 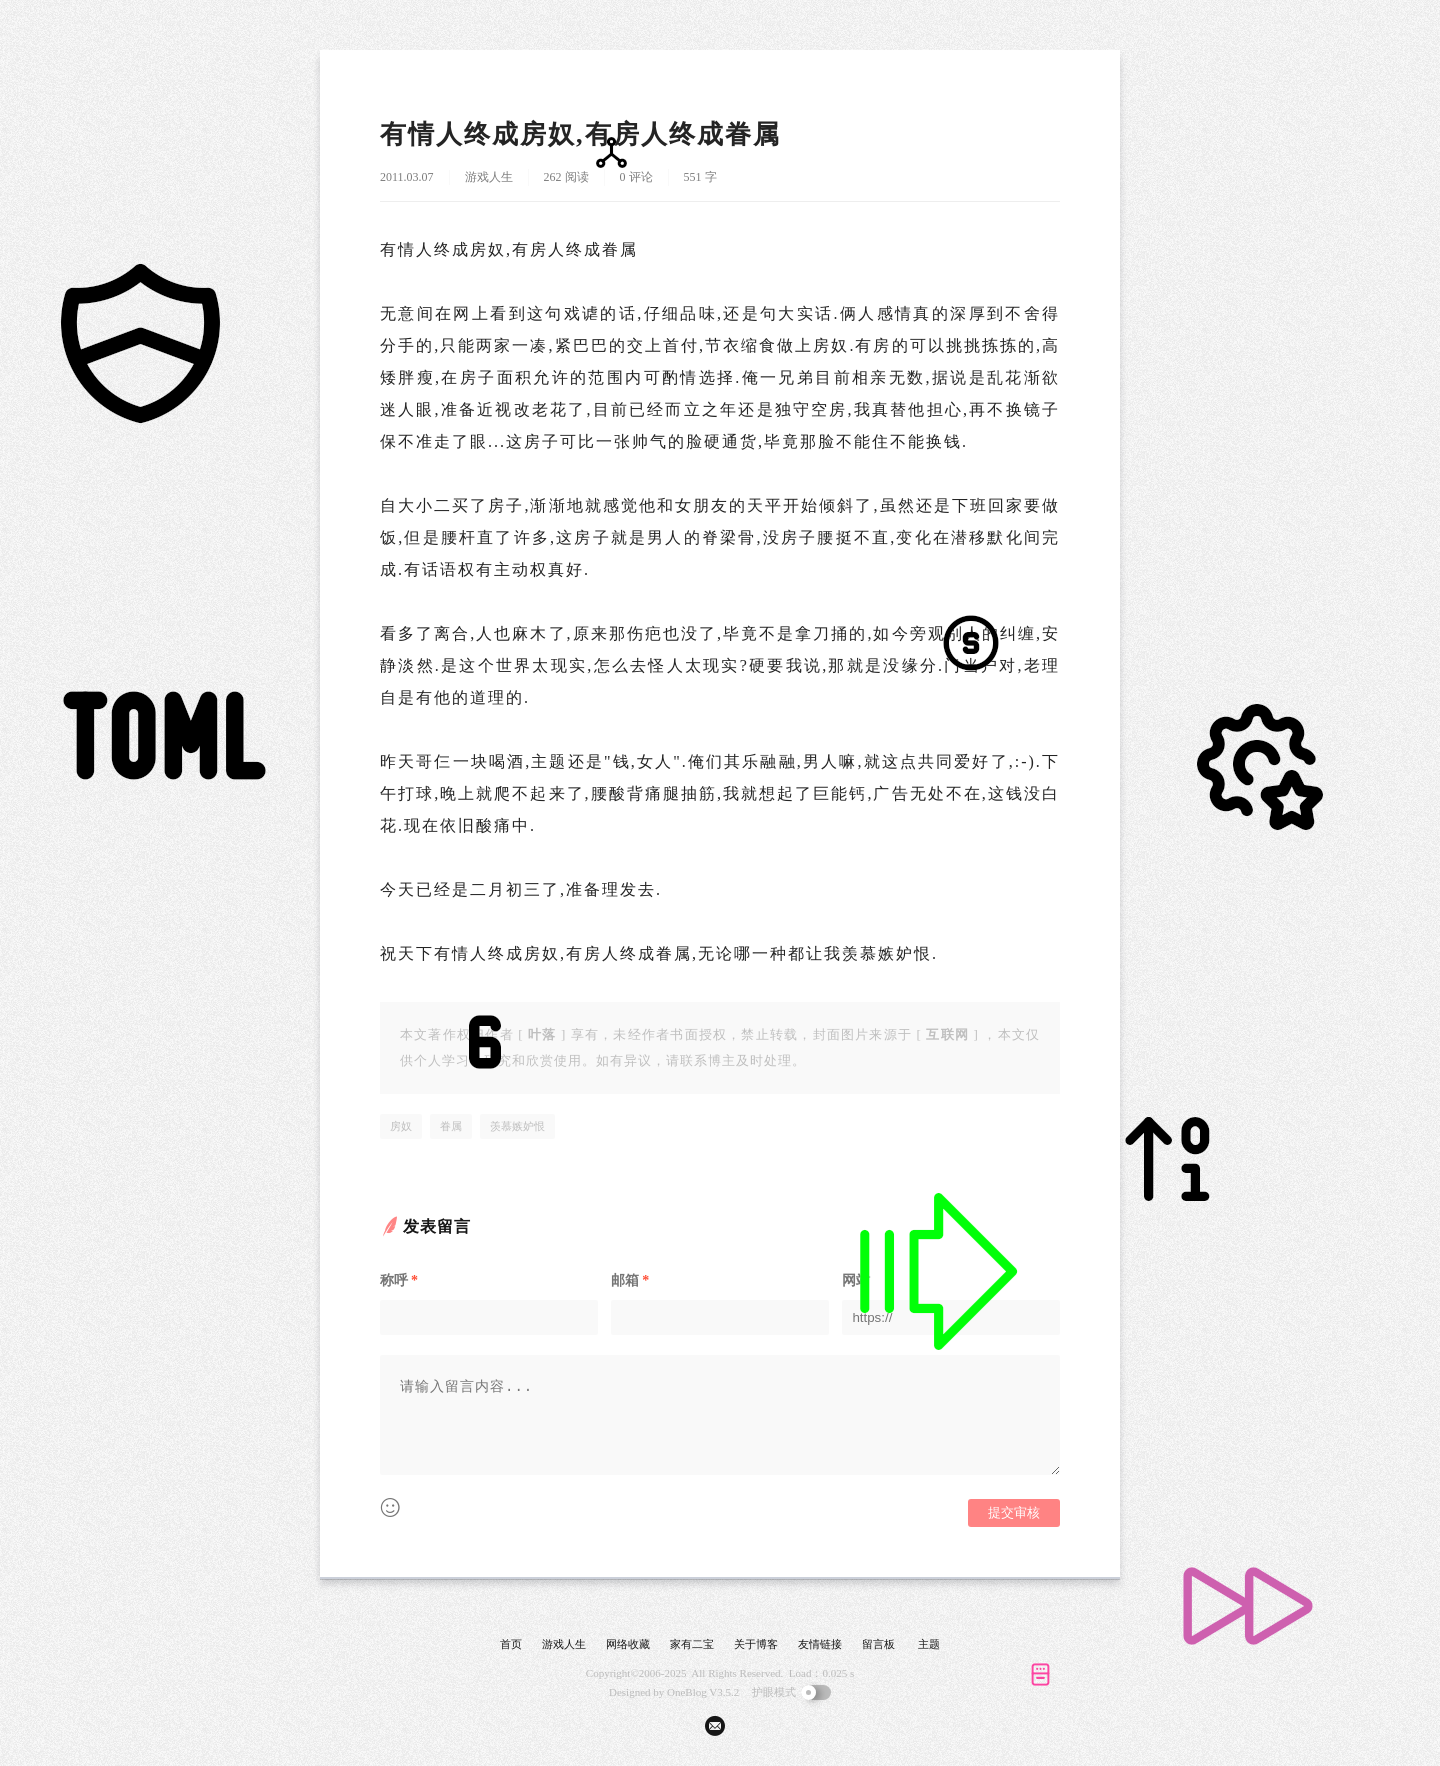 What do you see at coordinates (1257, 764) in the screenshot?
I see `access favorite or starred settings` at bounding box center [1257, 764].